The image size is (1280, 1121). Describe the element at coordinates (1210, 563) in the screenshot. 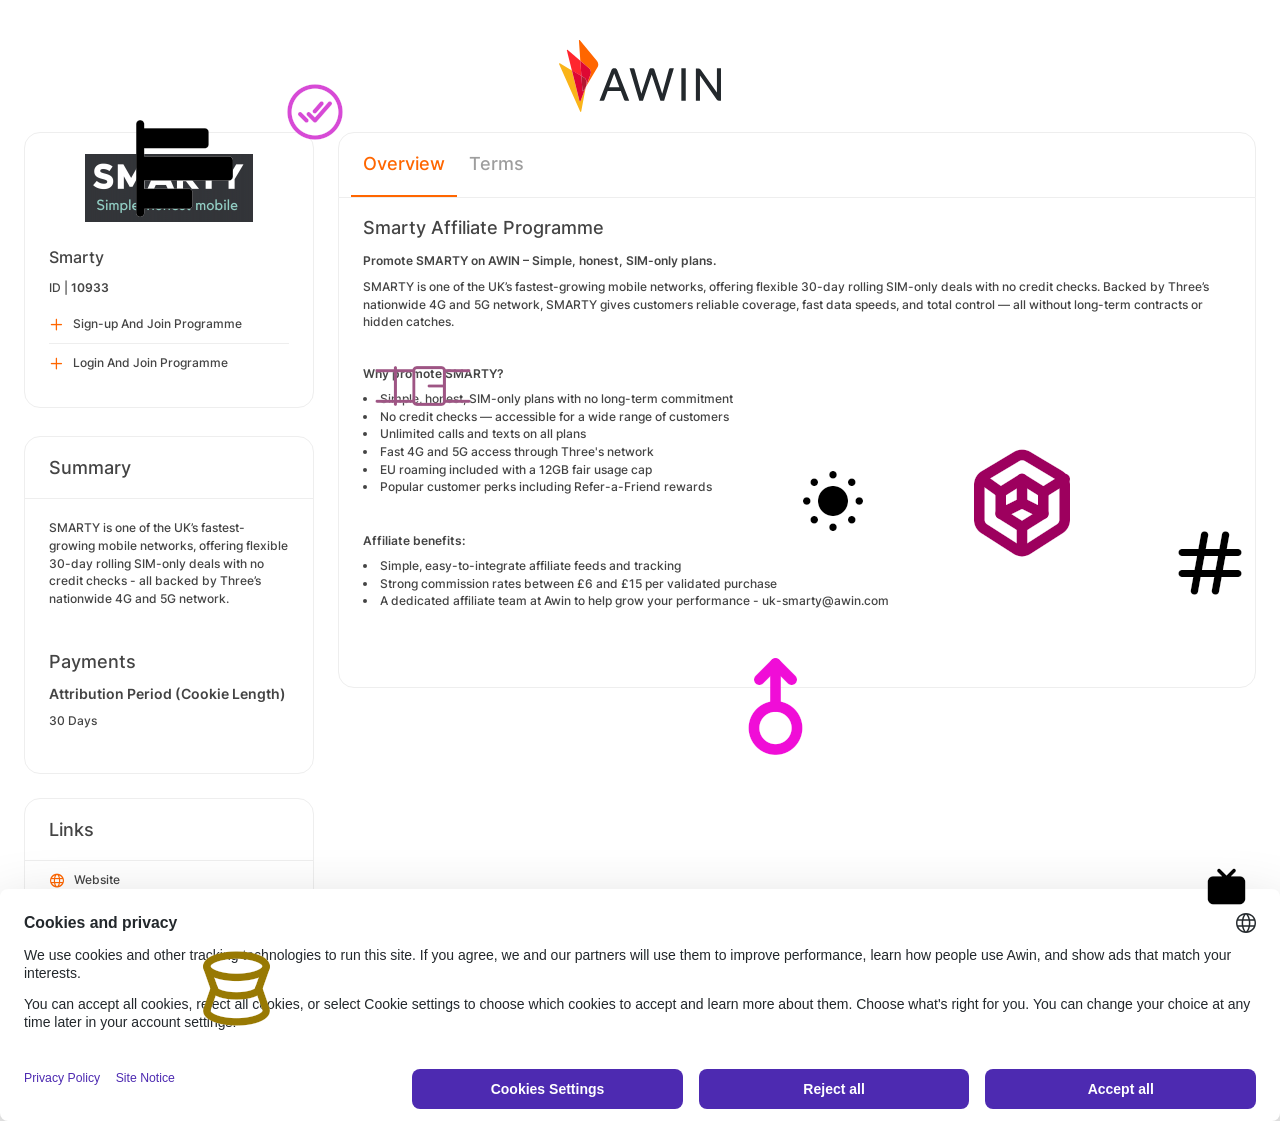

I see `view or browse hashtags` at that location.